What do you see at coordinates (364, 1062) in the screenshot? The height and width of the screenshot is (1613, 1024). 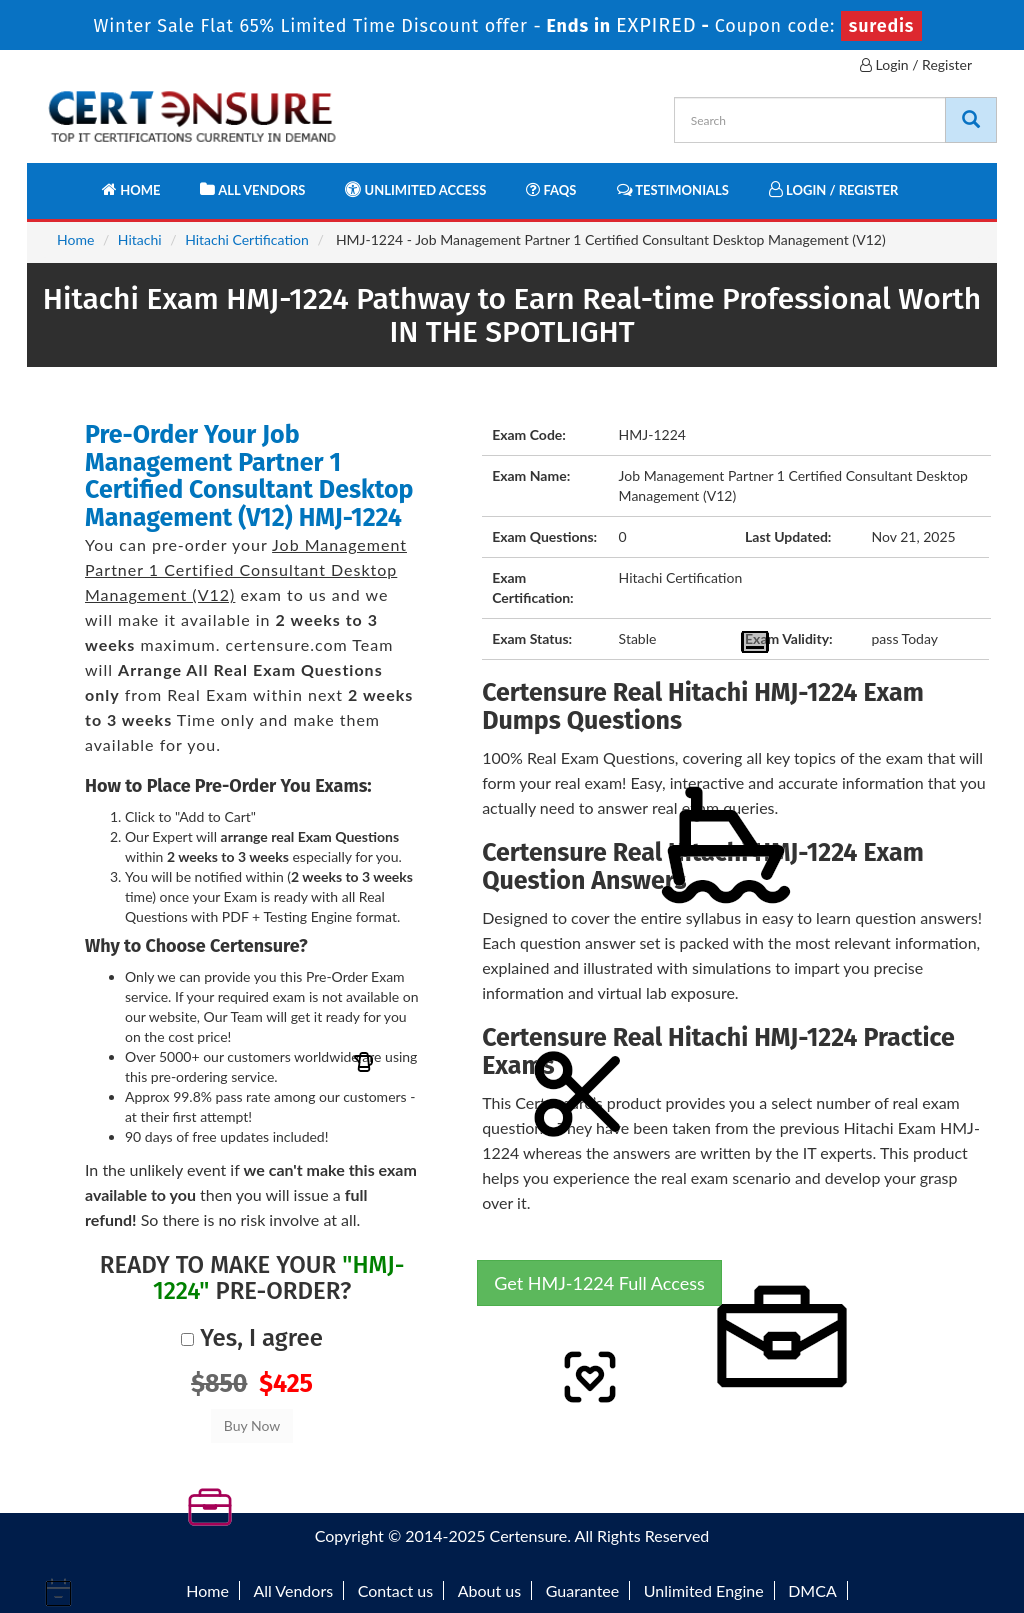 I see `access tea or hot beverage settings` at bounding box center [364, 1062].